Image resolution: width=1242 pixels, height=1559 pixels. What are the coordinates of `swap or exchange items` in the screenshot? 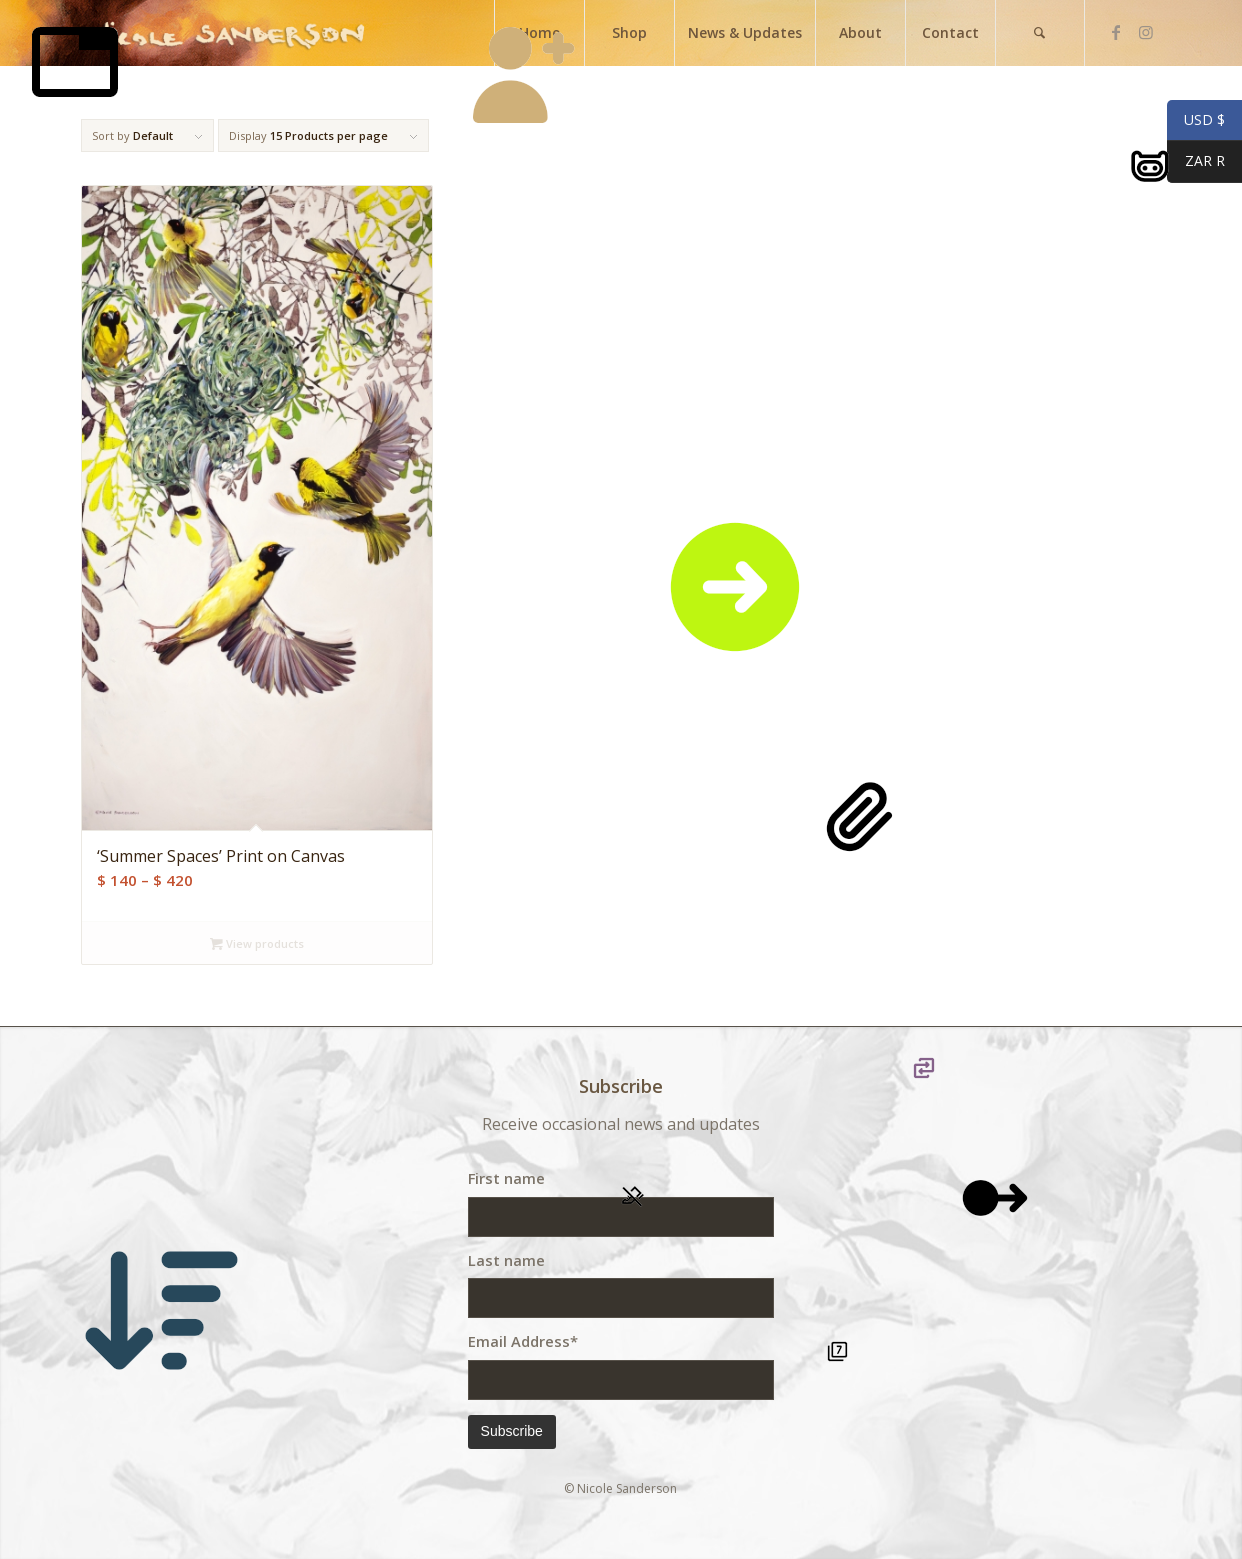 It's located at (924, 1068).